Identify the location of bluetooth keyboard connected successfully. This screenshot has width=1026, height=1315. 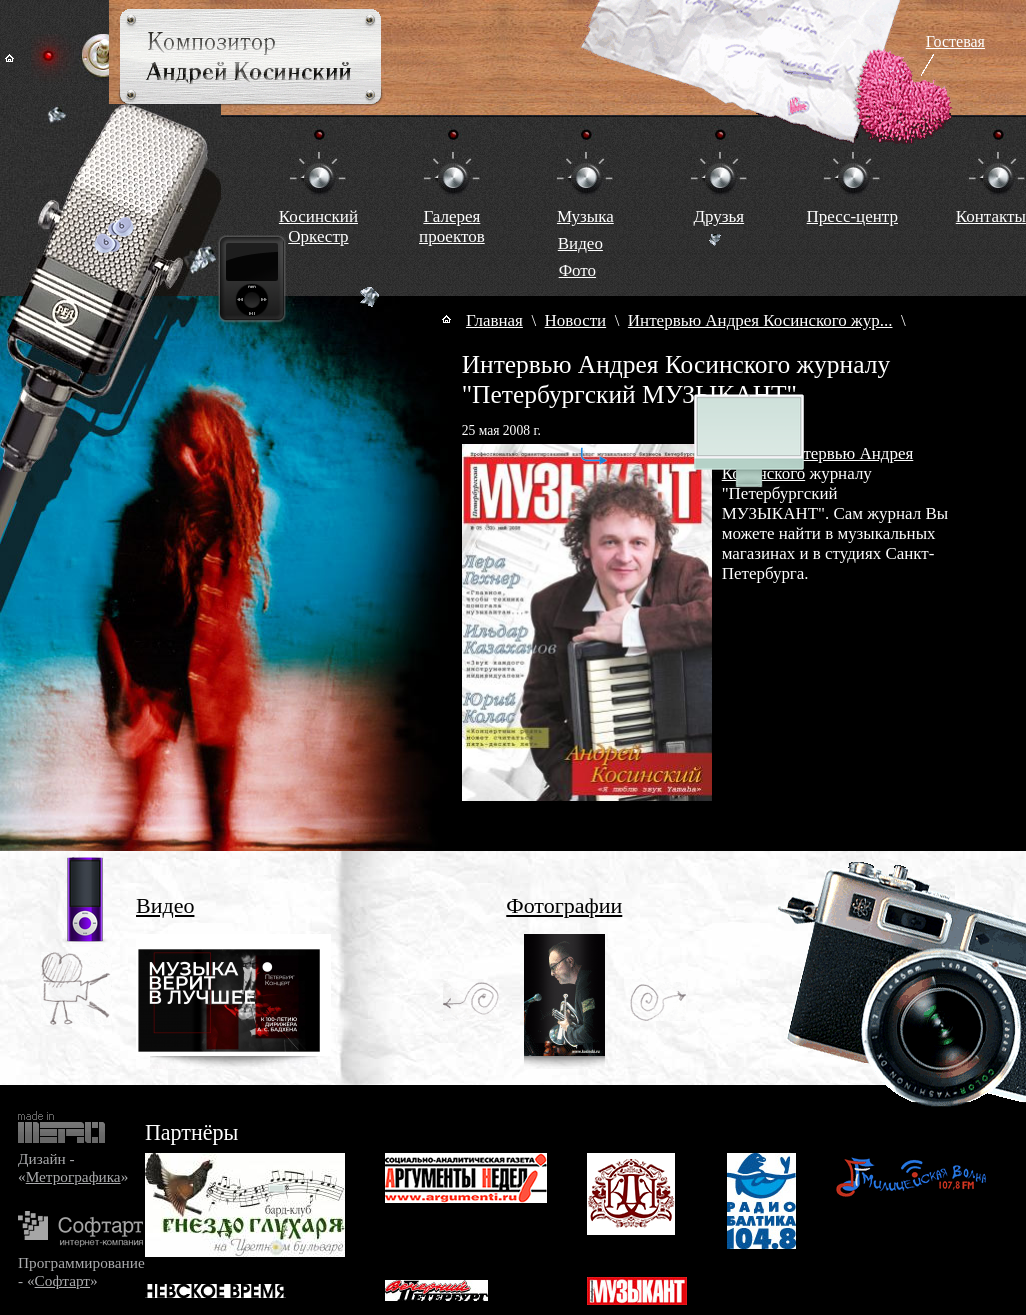
(276, 1188).